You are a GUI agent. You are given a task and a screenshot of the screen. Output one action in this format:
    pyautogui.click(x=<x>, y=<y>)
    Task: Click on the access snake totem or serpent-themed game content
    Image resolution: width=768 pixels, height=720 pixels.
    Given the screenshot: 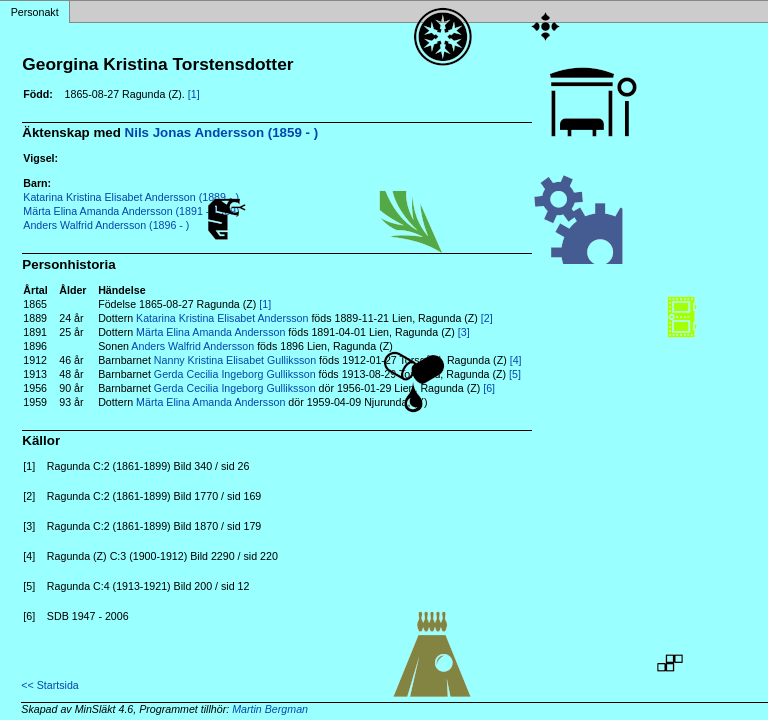 What is the action you would take?
    pyautogui.click(x=225, y=219)
    